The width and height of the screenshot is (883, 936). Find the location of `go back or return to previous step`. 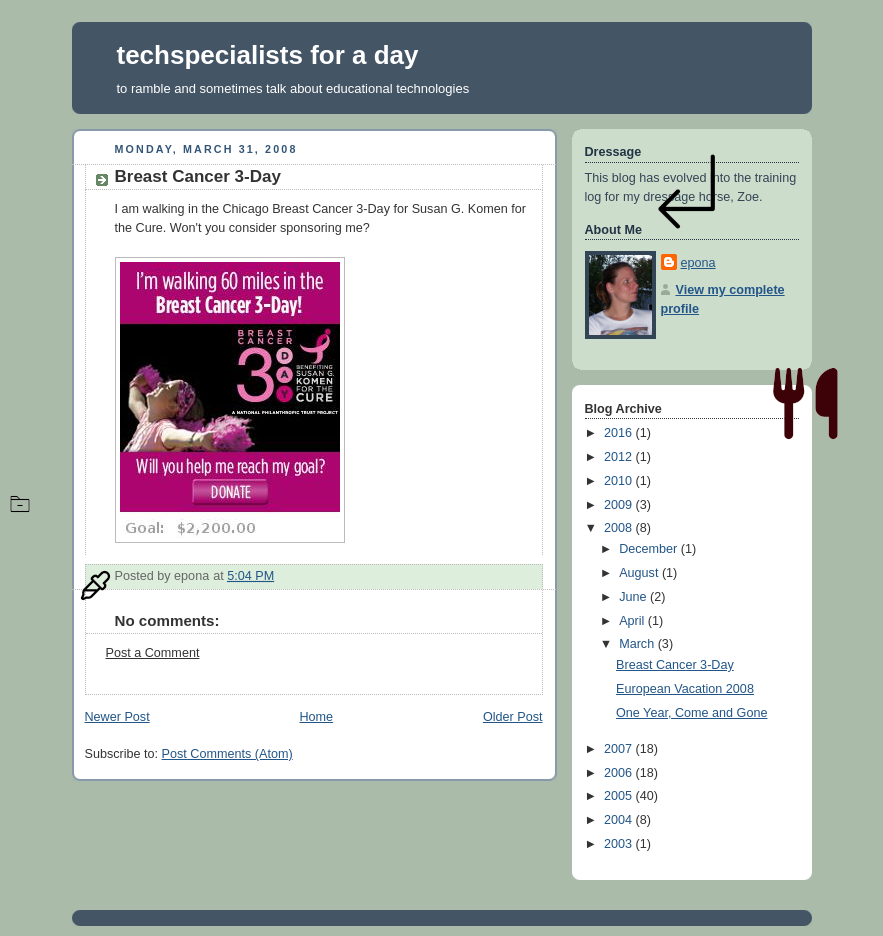

go back or return to previous step is located at coordinates (689, 191).